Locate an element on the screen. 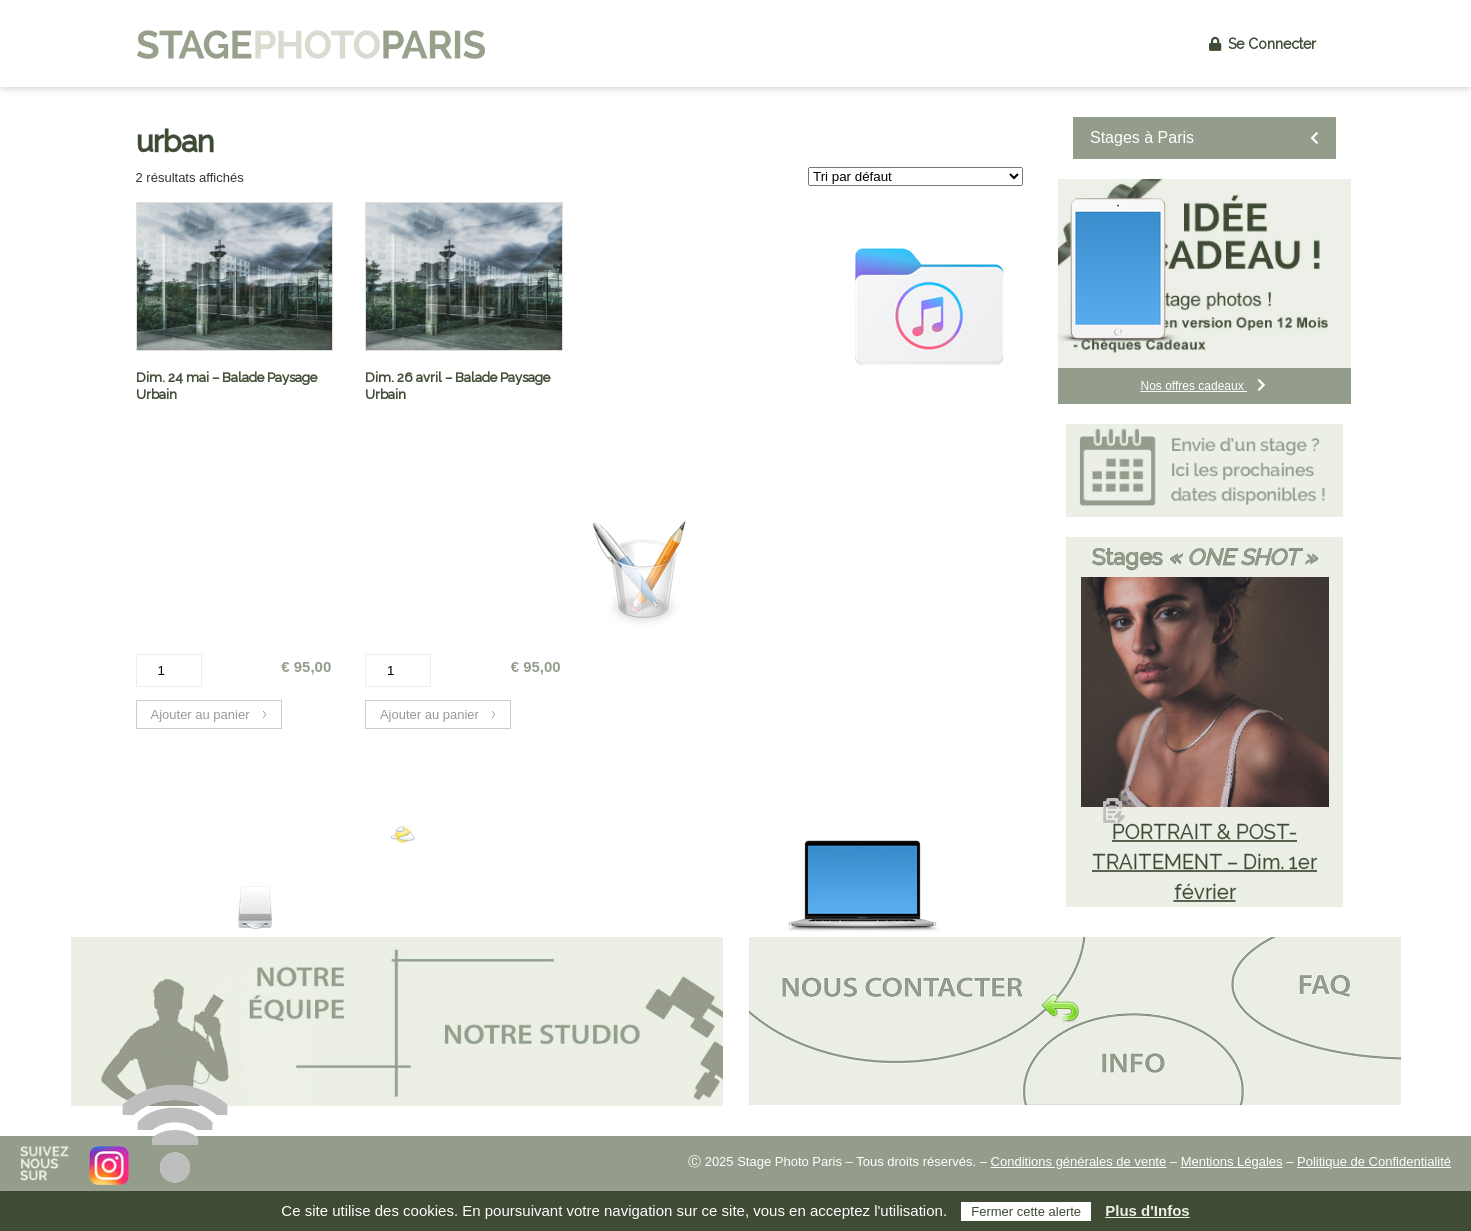  access optical disc drive is located at coordinates (254, 908).